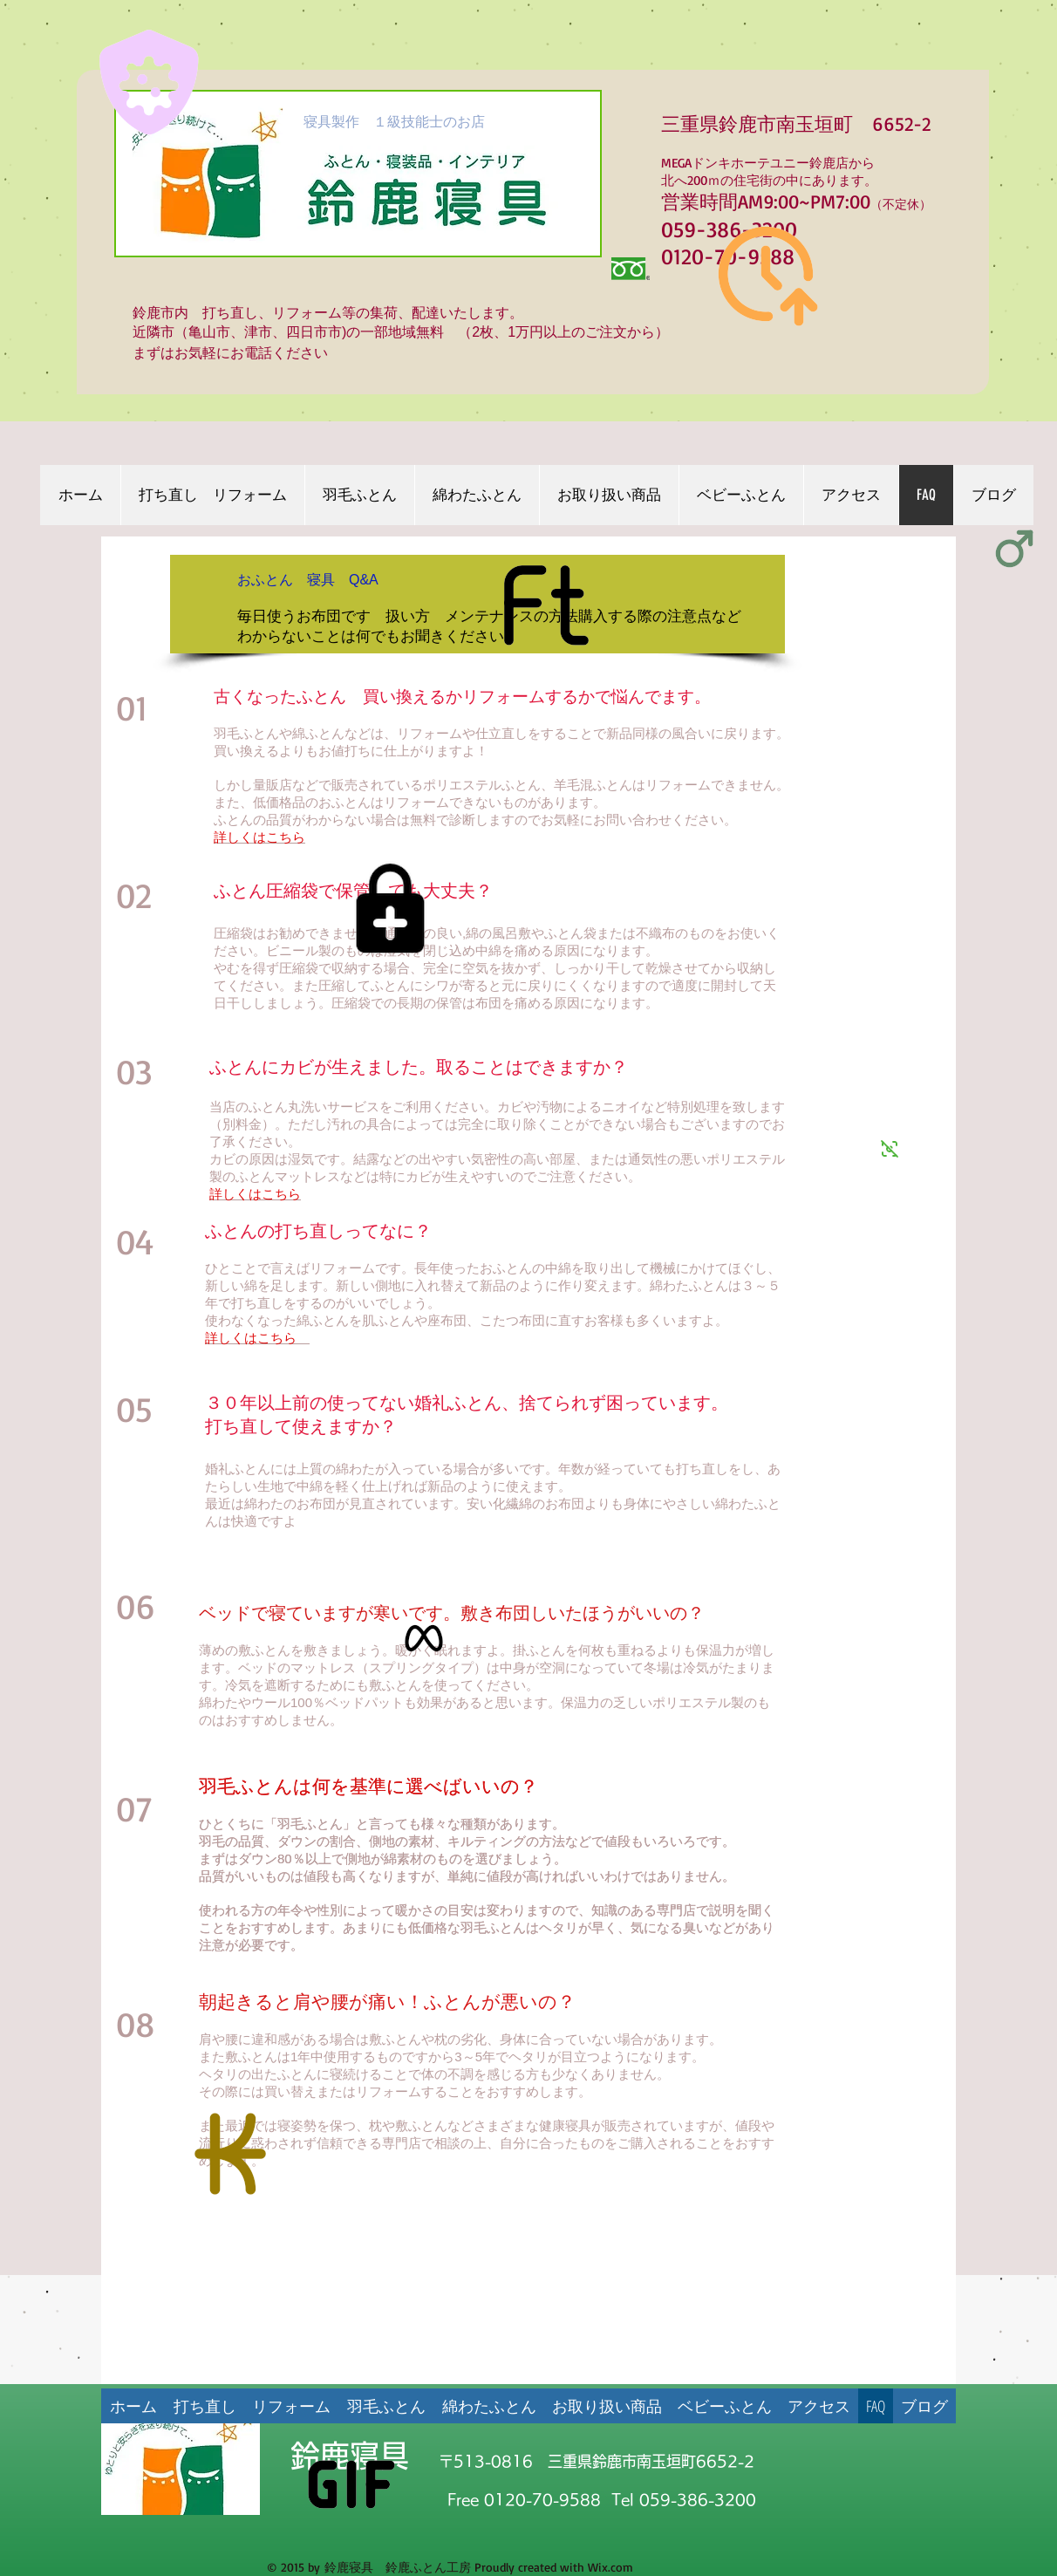 The height and width of the screenshot is (2576, 1057). I want to click on enable enhanced encryption for secure communication, so click(390, 910).